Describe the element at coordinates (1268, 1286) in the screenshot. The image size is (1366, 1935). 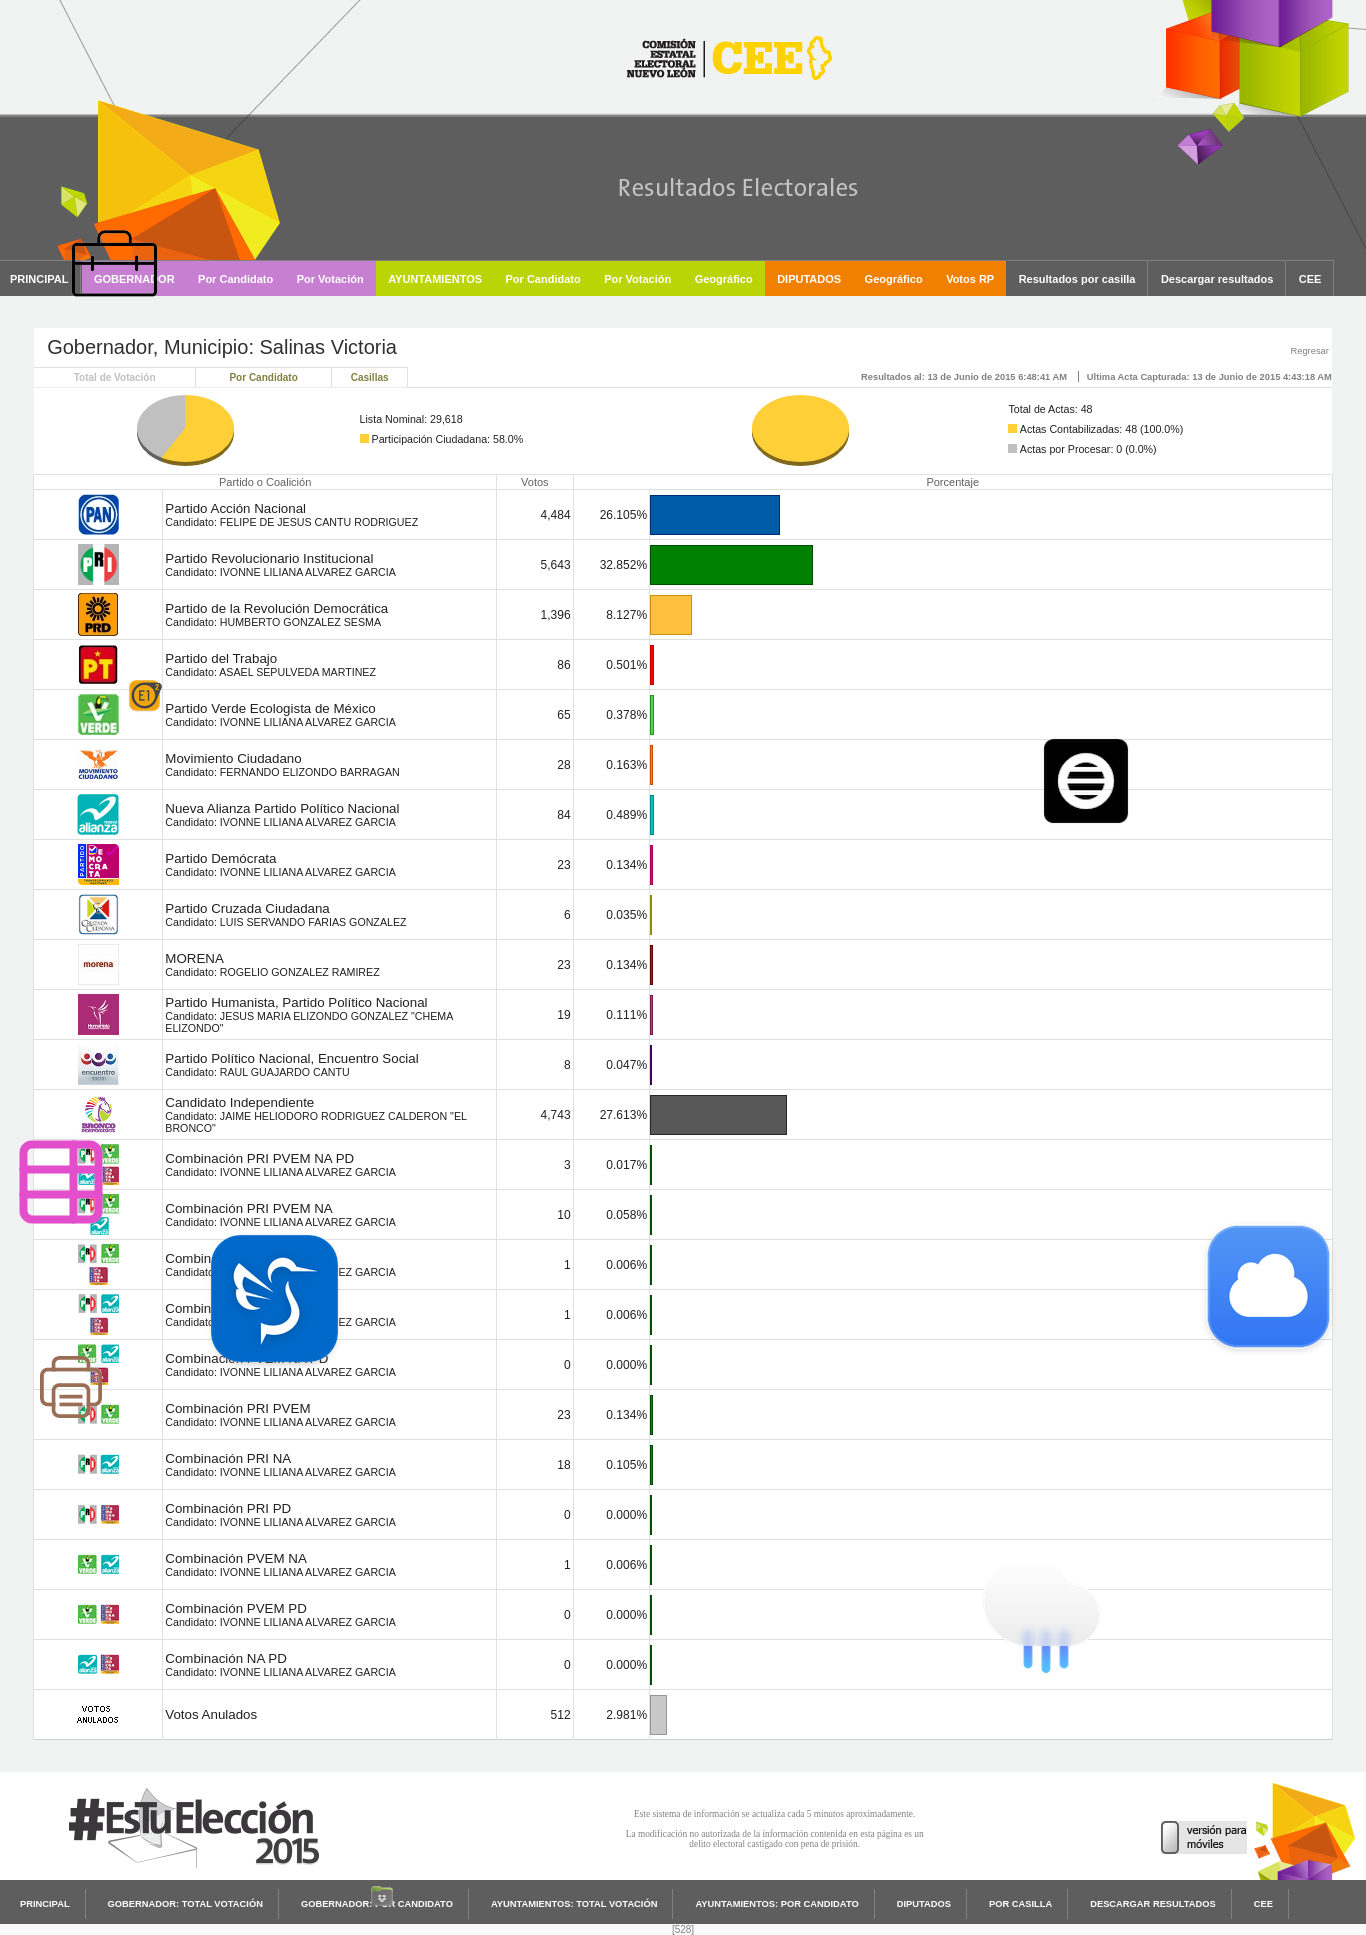
I see `access cloud storage or services` at that location.